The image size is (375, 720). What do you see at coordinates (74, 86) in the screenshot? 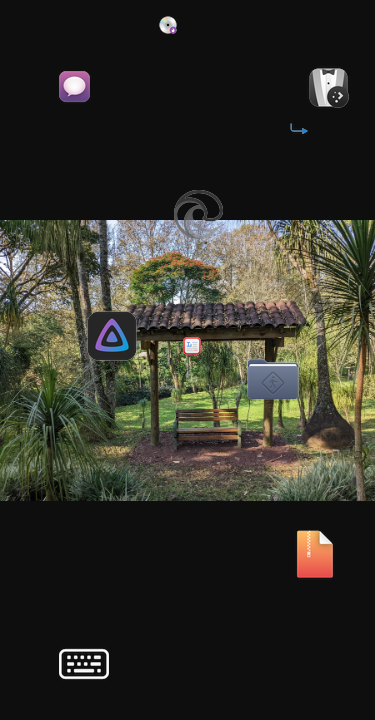
I see `open pidgin instant messaging app` at bounding box center [74, 86].